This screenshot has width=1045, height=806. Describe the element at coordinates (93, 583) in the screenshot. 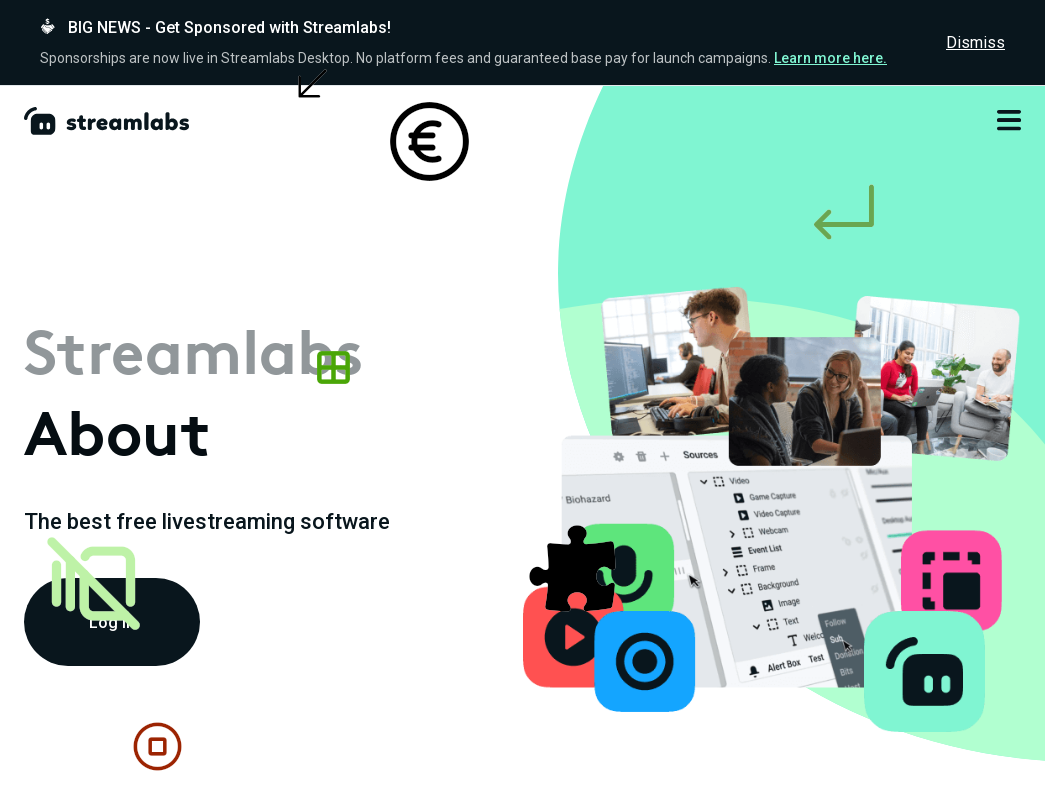

I see `version history unavailable` at that location.